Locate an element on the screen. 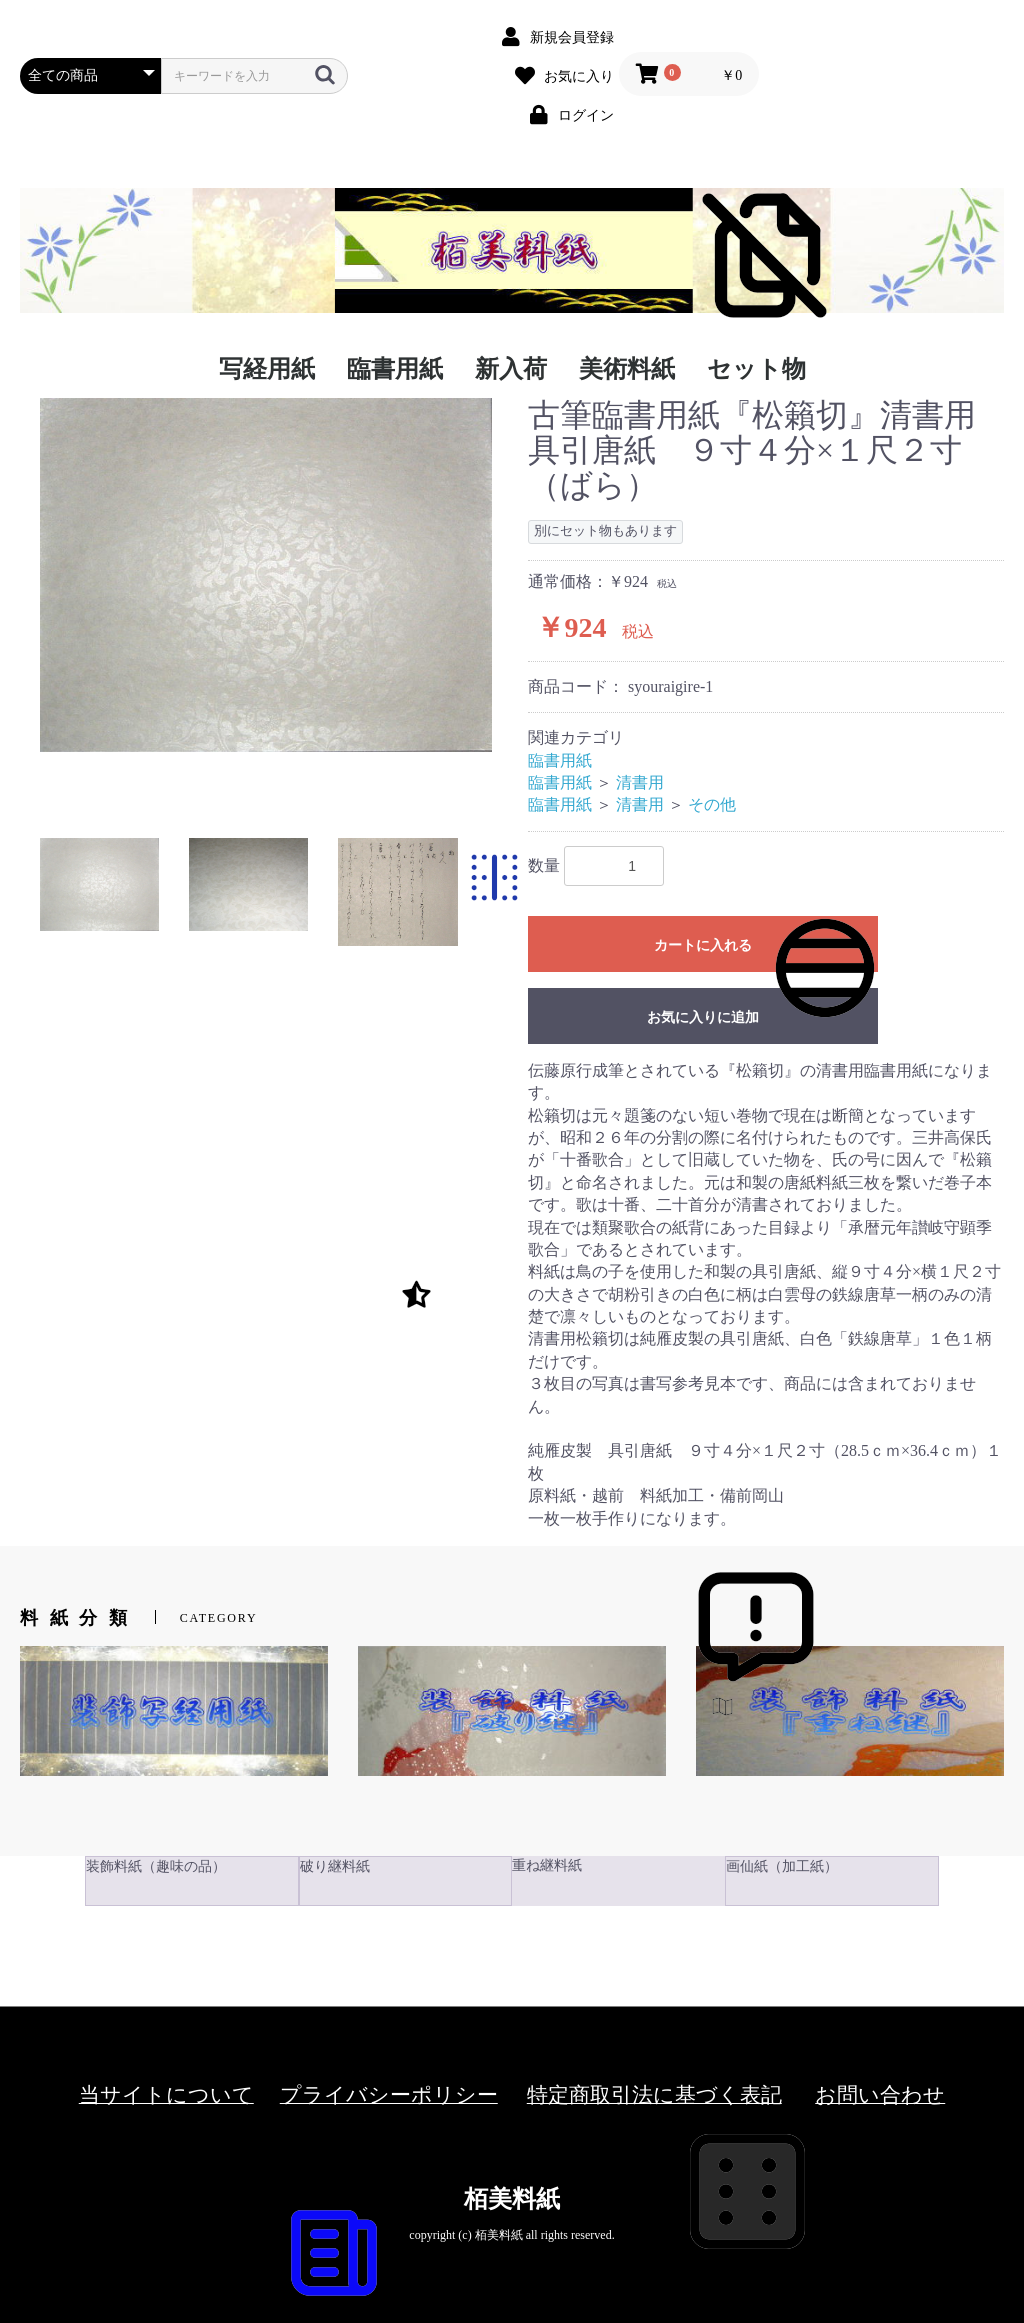 The height and width of the screenshot is (2323, 1024). randomize or shuffle content is located at coordinates (747, 2191).